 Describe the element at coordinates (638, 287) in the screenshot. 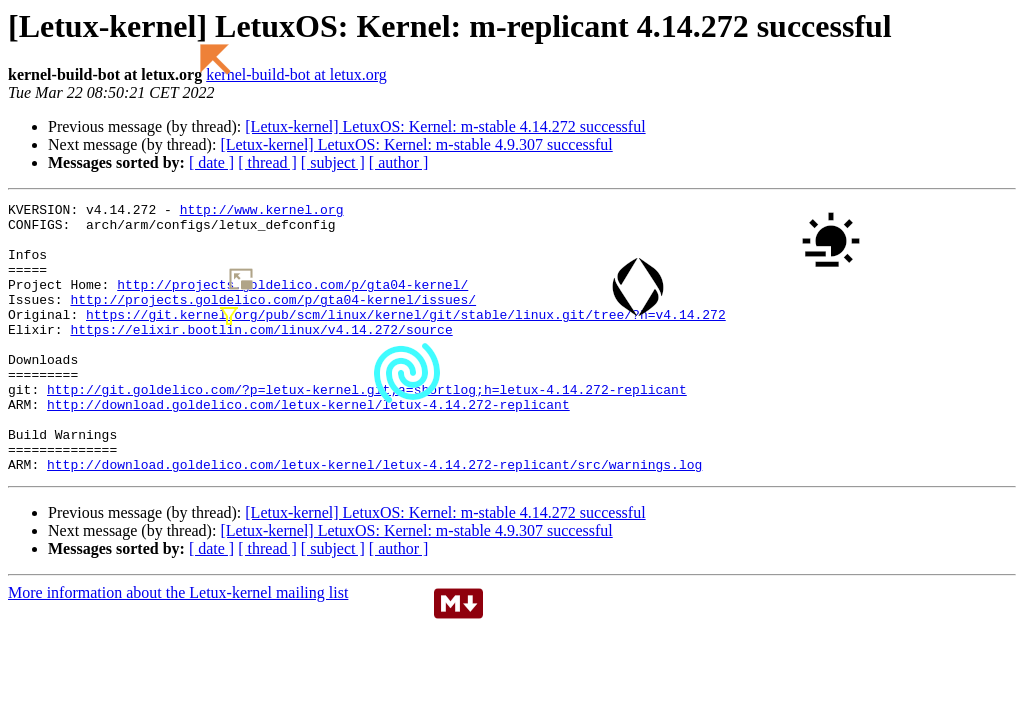

I see `ethereum name service (ENS) logo` at that location.